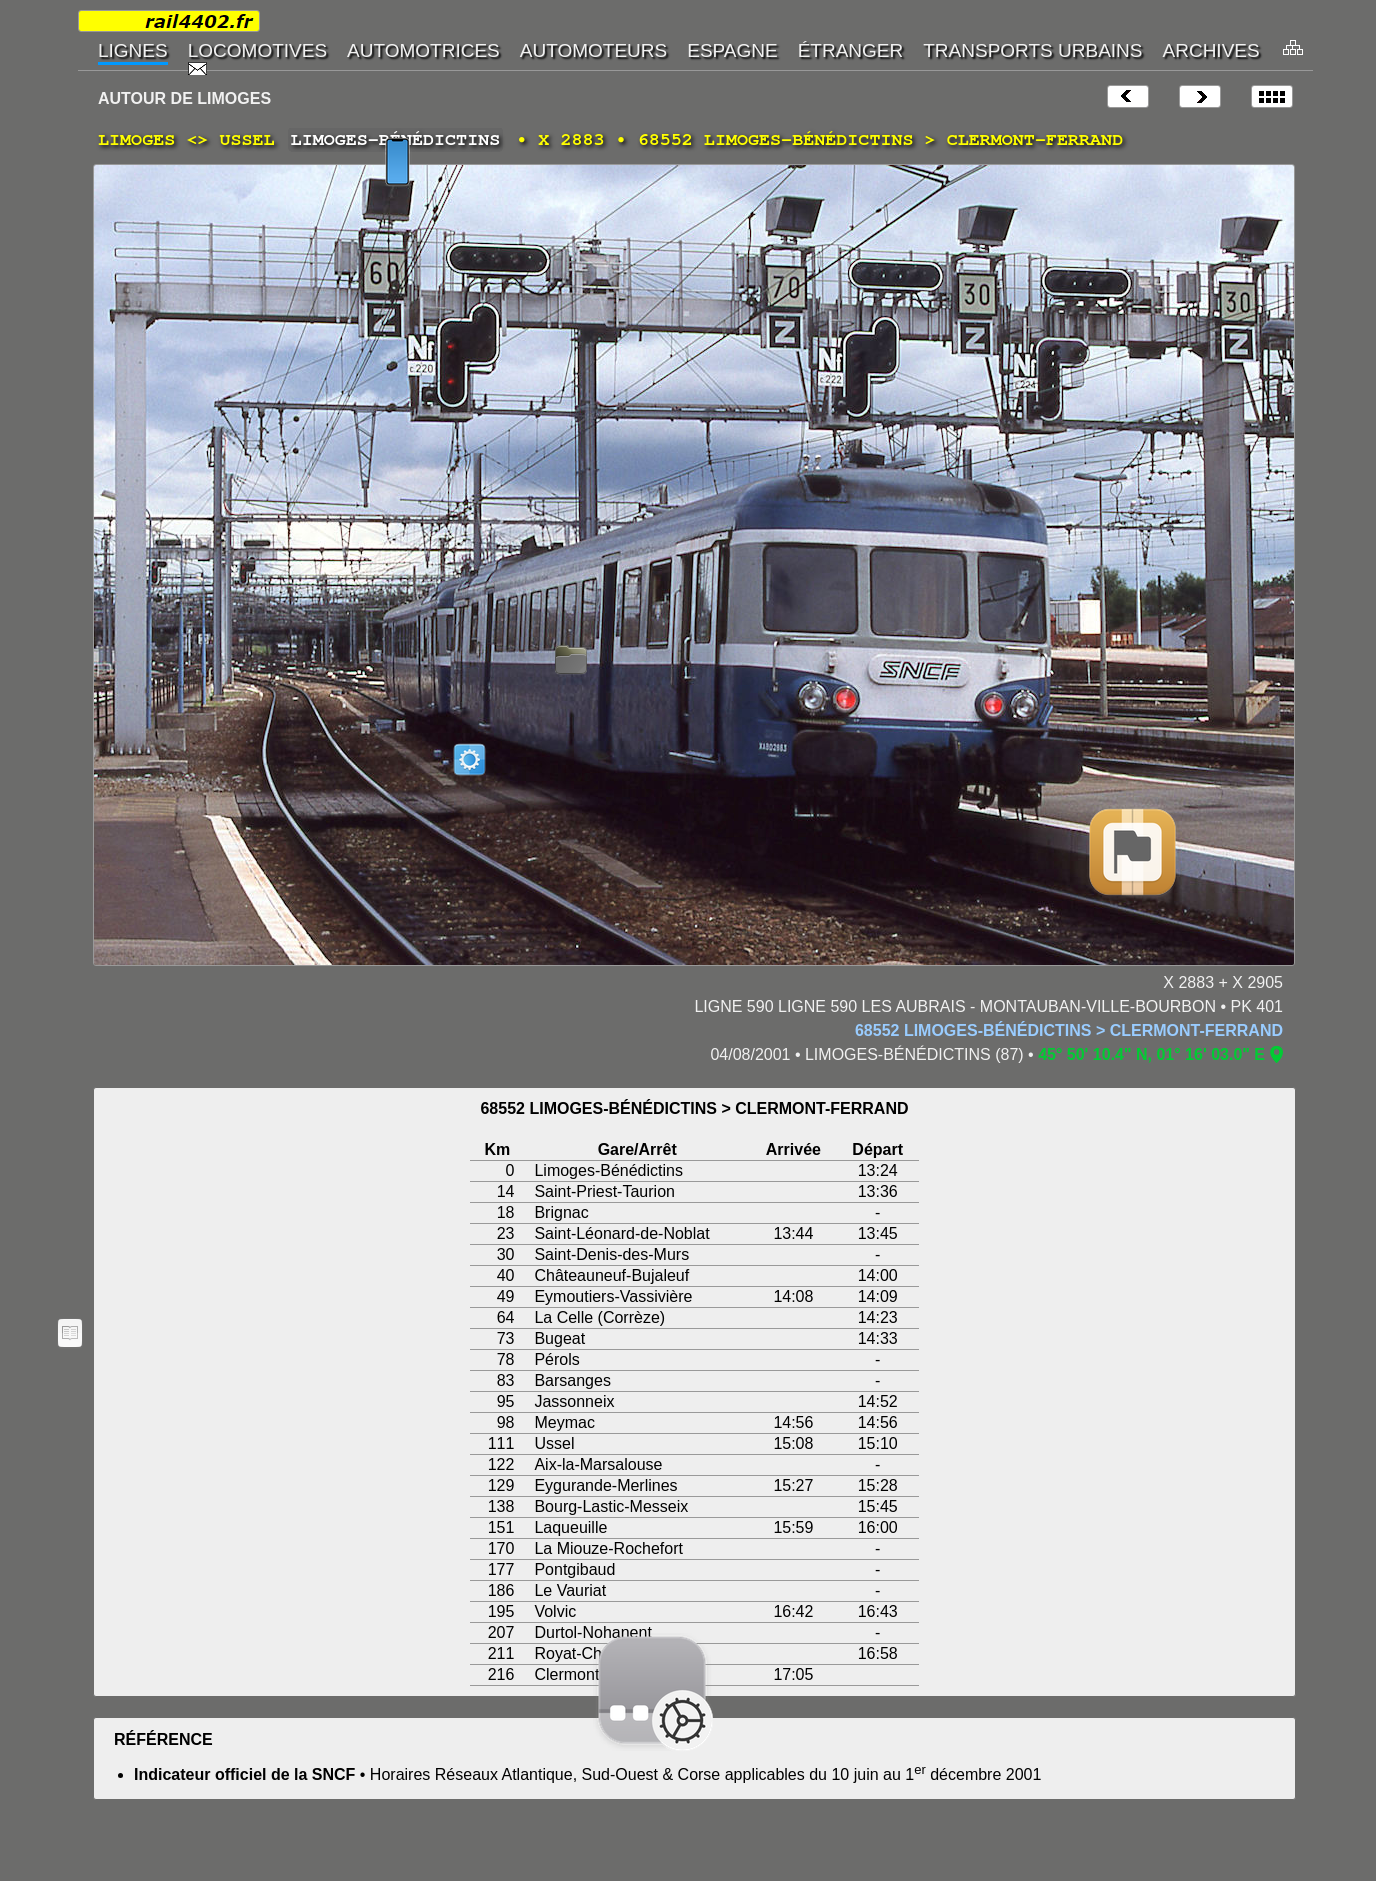 The height and width of the screenshot is (1881, 1376). Describe the element at coordinates (469, 759) in the screenshot. I see `access system runtime components` at that location.